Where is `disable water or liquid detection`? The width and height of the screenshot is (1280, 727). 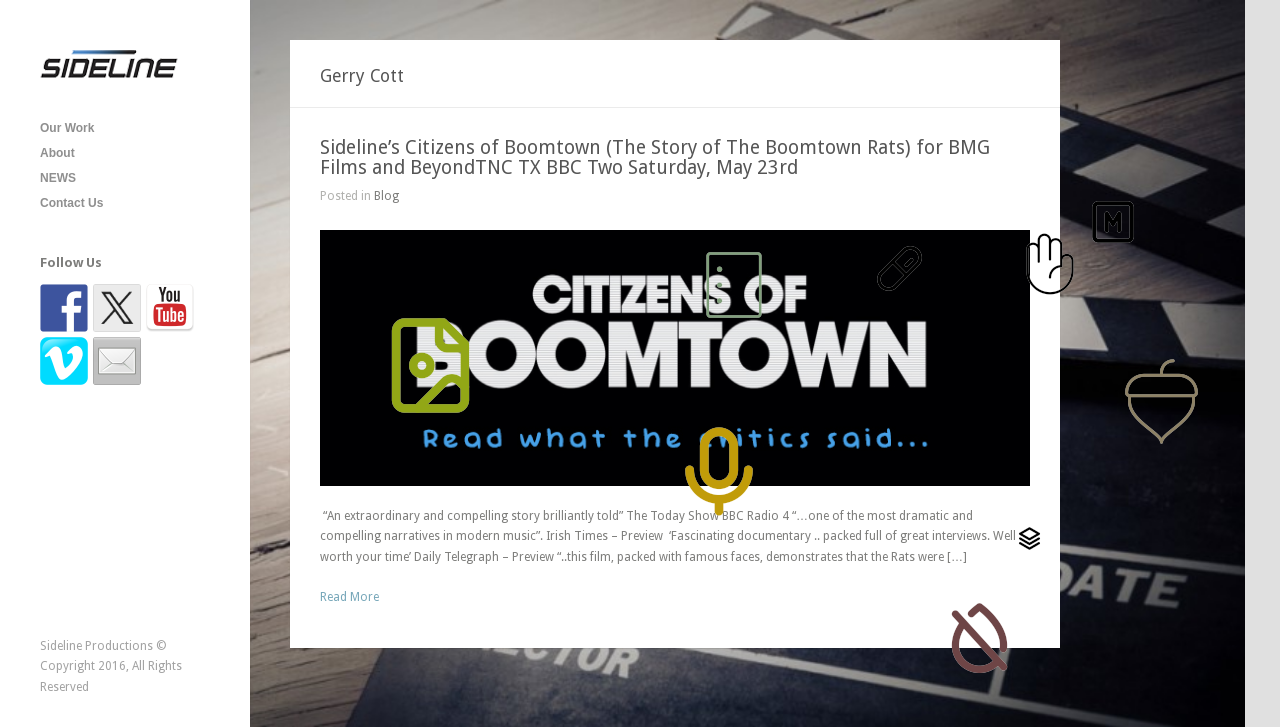 disable water or liquid detection is located at coordinates (979, 640).